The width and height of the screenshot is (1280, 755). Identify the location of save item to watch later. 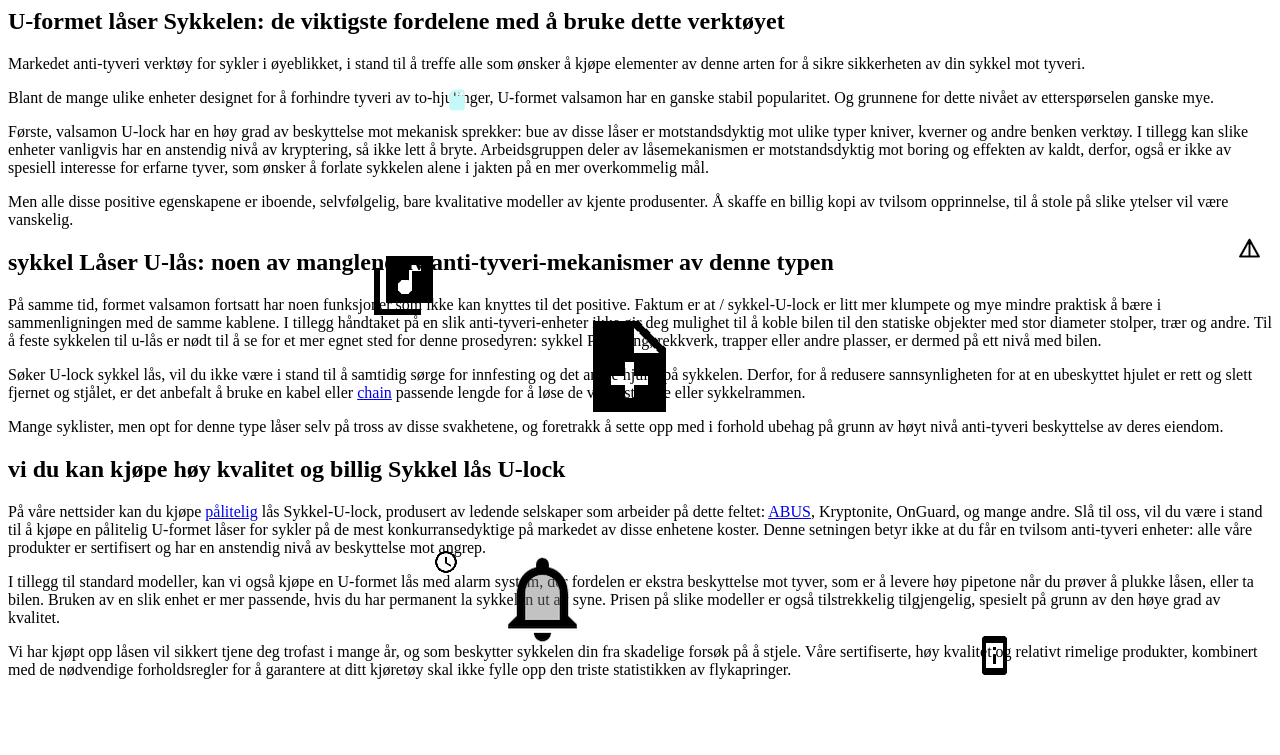
(446, 562).